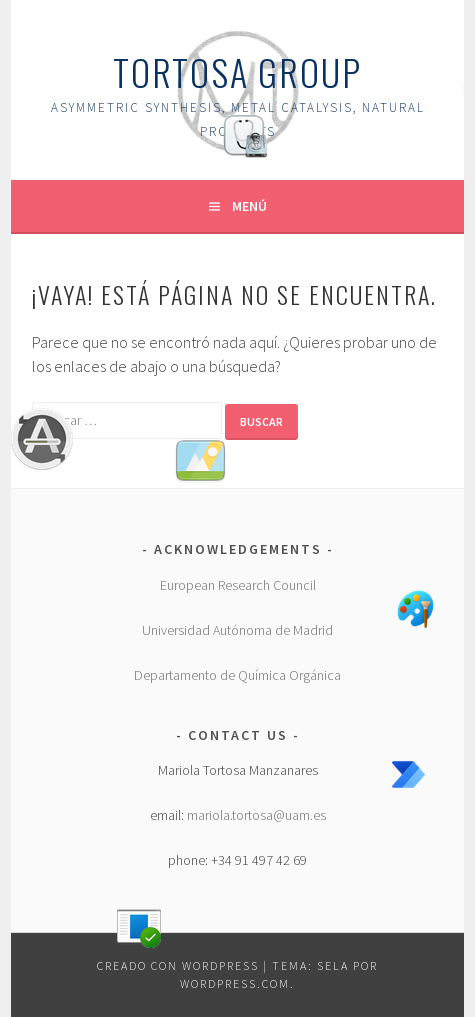 This screenshot has height=1017, width=475. Describe the element at coordinates (408, 774) in the screenshot. I see `open microsoft power automate` at that location.